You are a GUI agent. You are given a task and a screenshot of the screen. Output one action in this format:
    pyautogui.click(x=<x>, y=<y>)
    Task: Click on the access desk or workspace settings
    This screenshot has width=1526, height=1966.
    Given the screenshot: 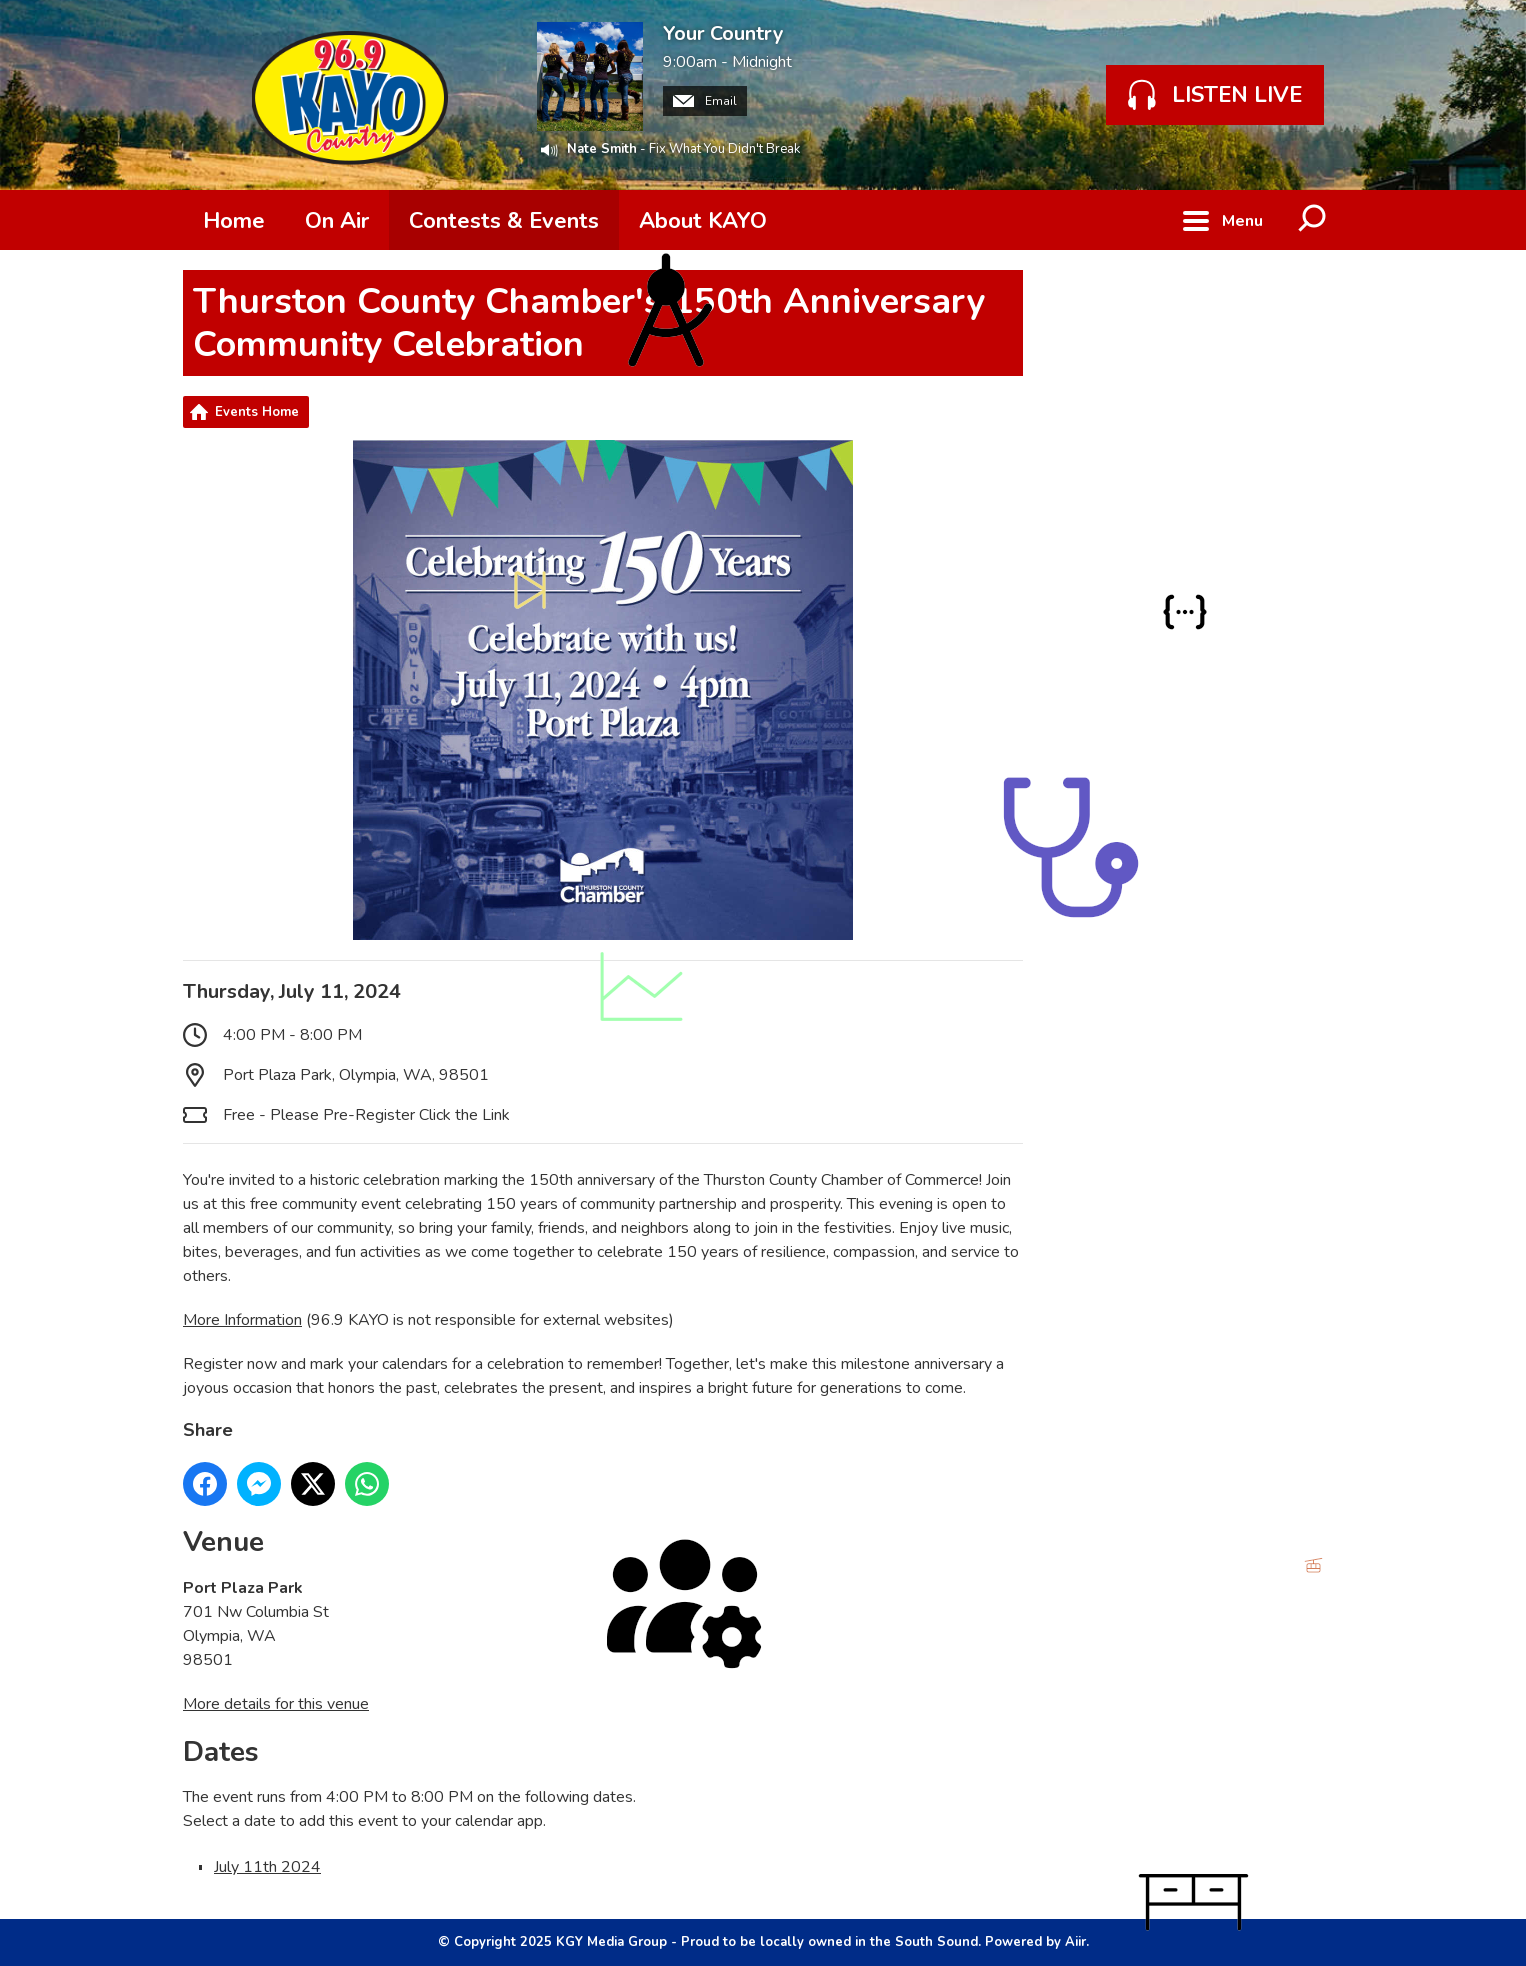 What is the action you would take?
    pyautogui.click(x=1193, y=1900)
    